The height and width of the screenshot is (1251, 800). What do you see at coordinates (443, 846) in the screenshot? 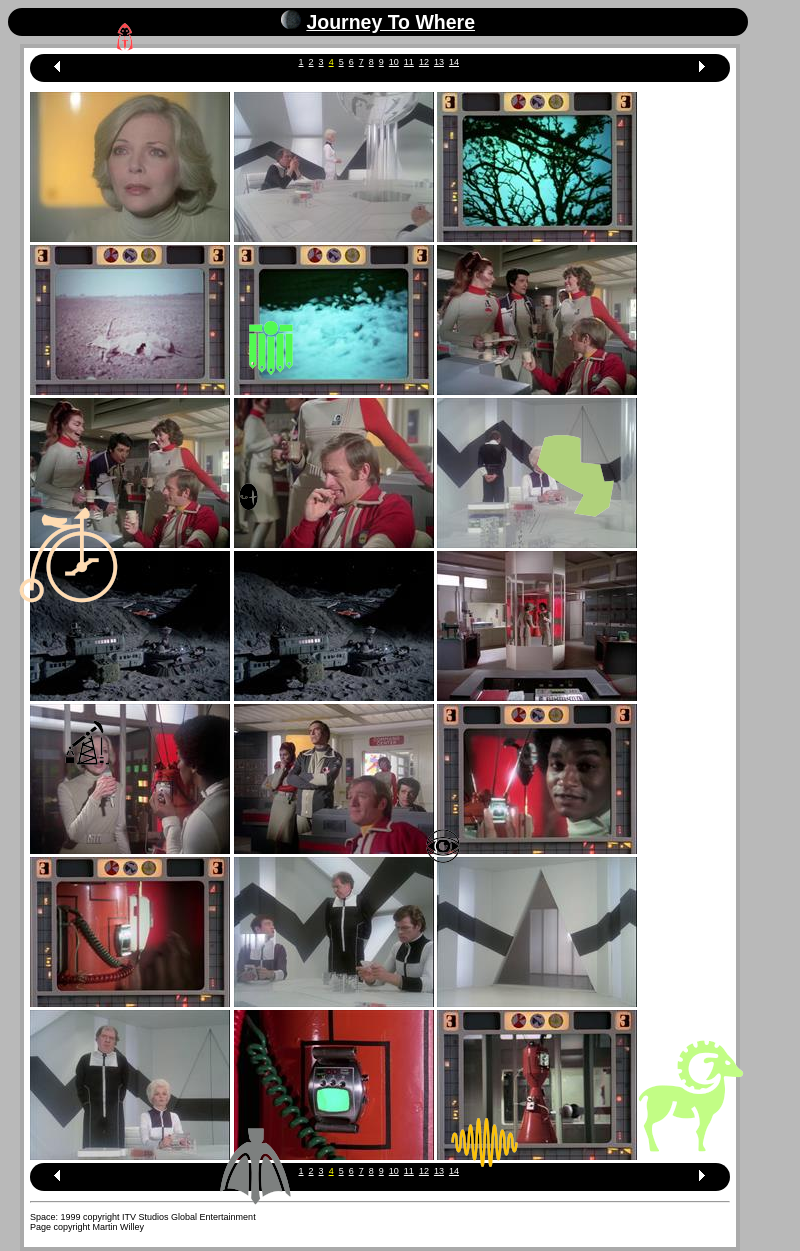
I see `toggle password visibility off` at bounding box center [443, 846].